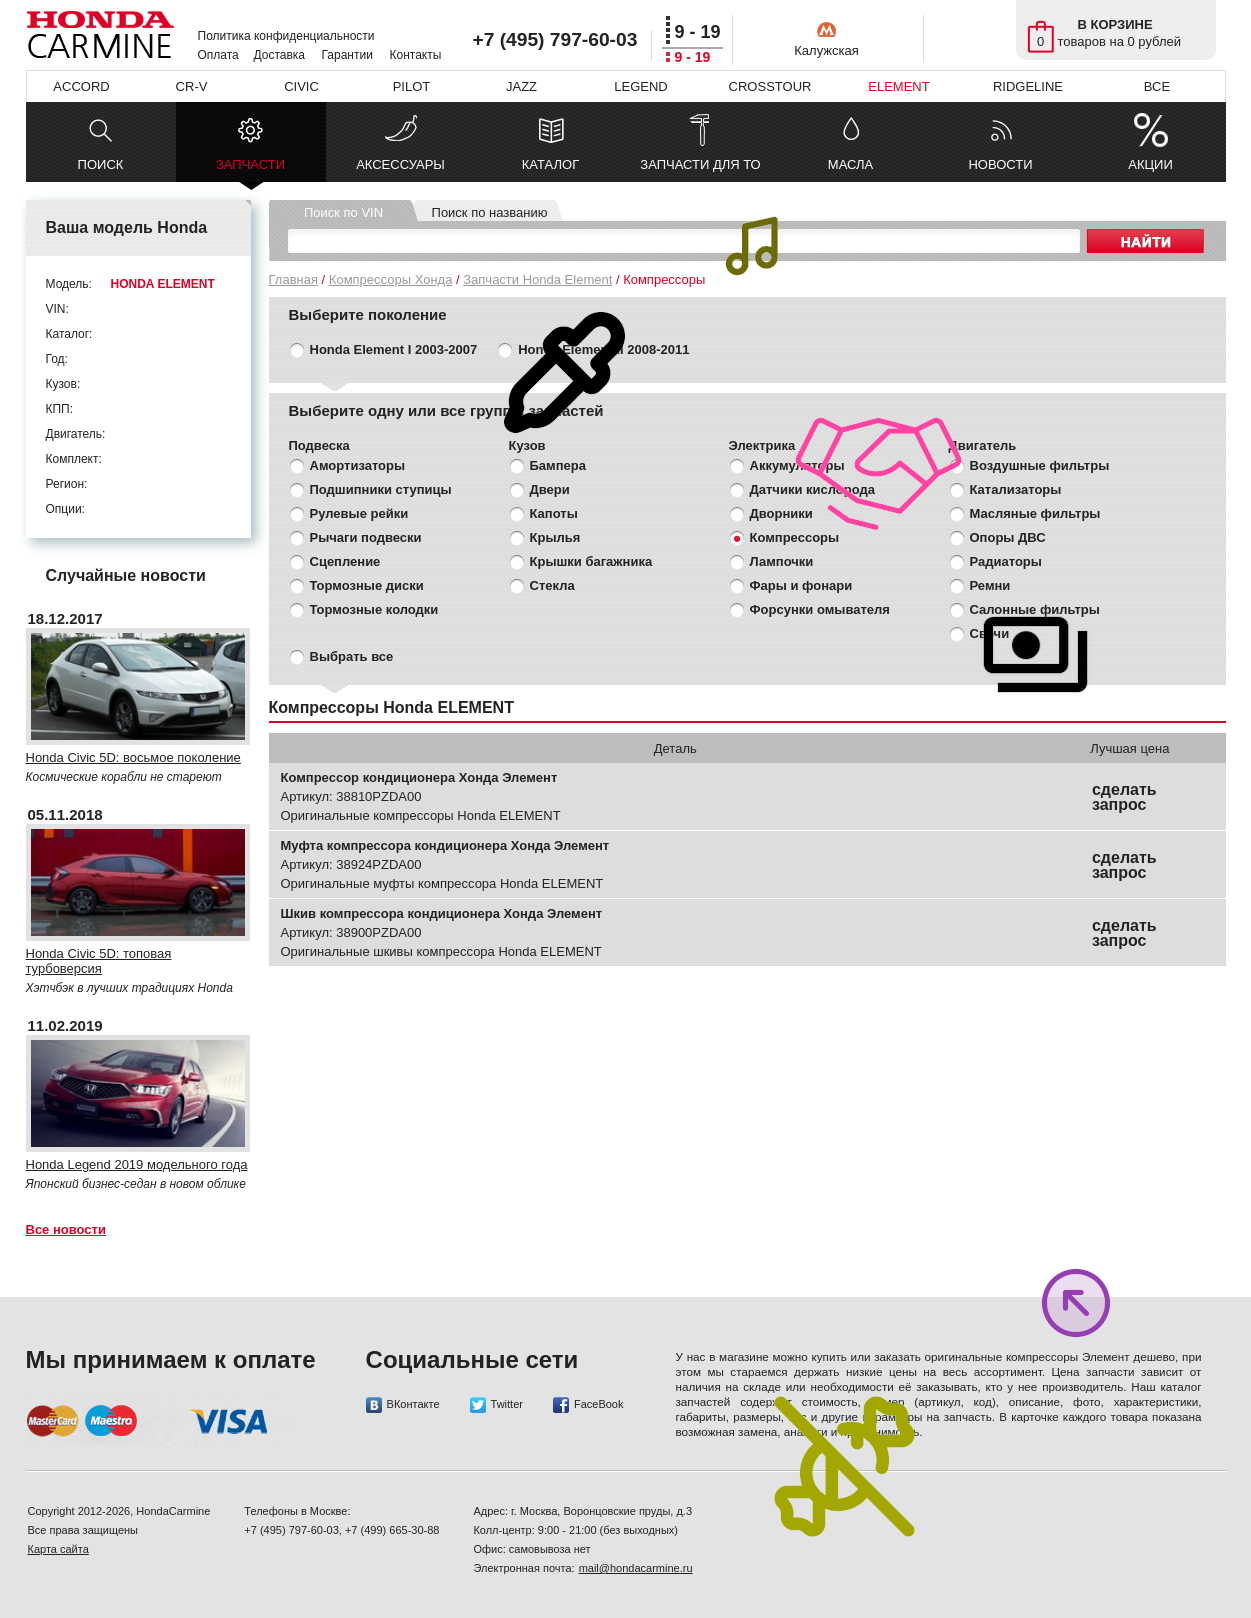 This screenshot has height=1618, width=1251. I want to click on access payment methods, so click(1035, 654).